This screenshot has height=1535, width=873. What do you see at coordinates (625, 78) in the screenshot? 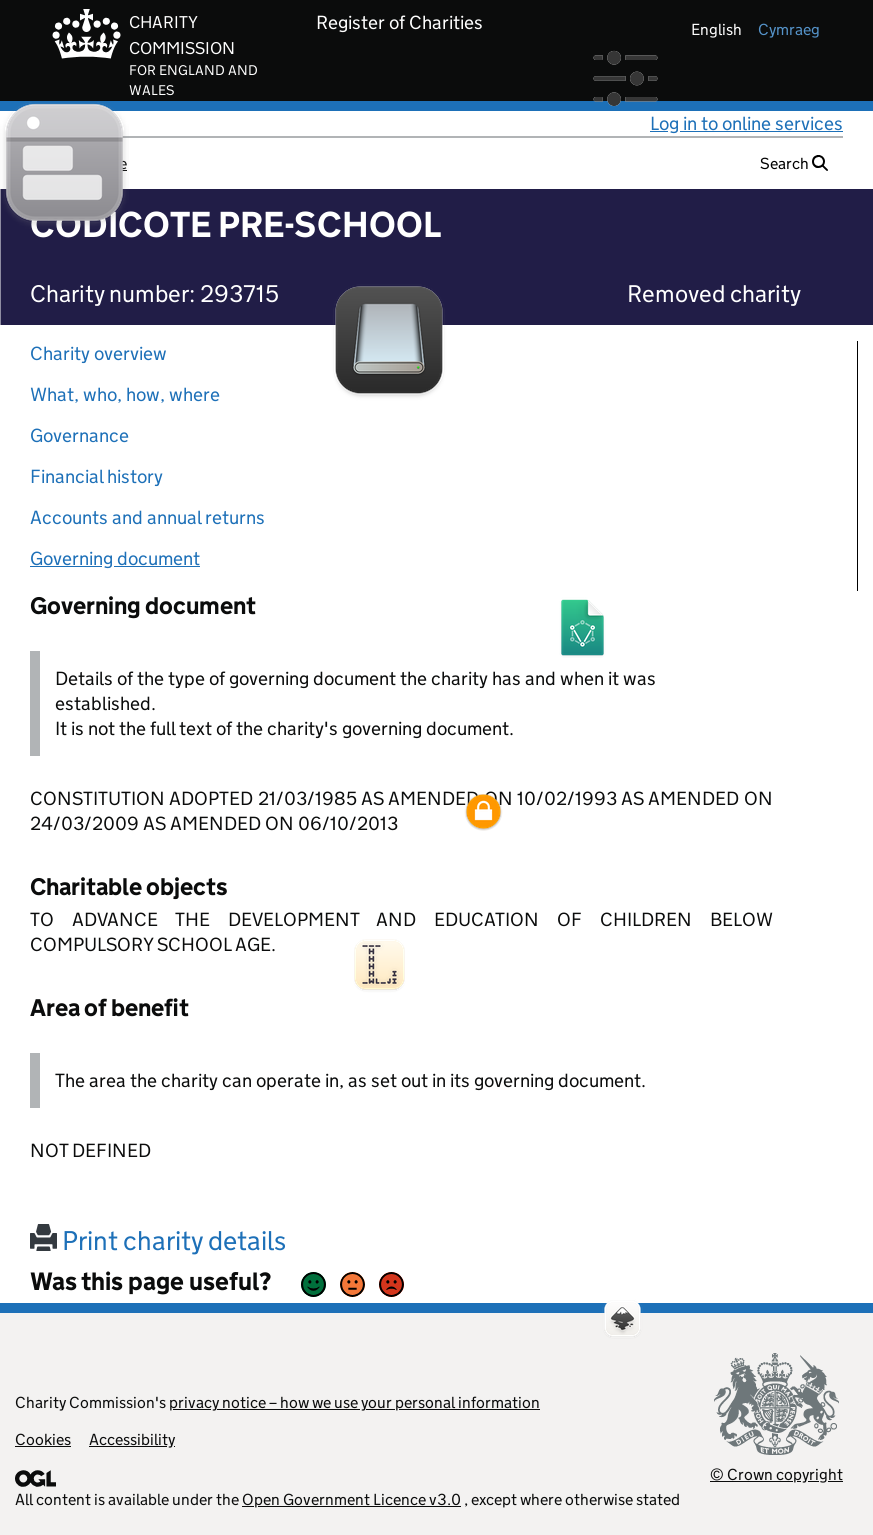
I see `access system preferences or settings` at bounding box center [625, 78].